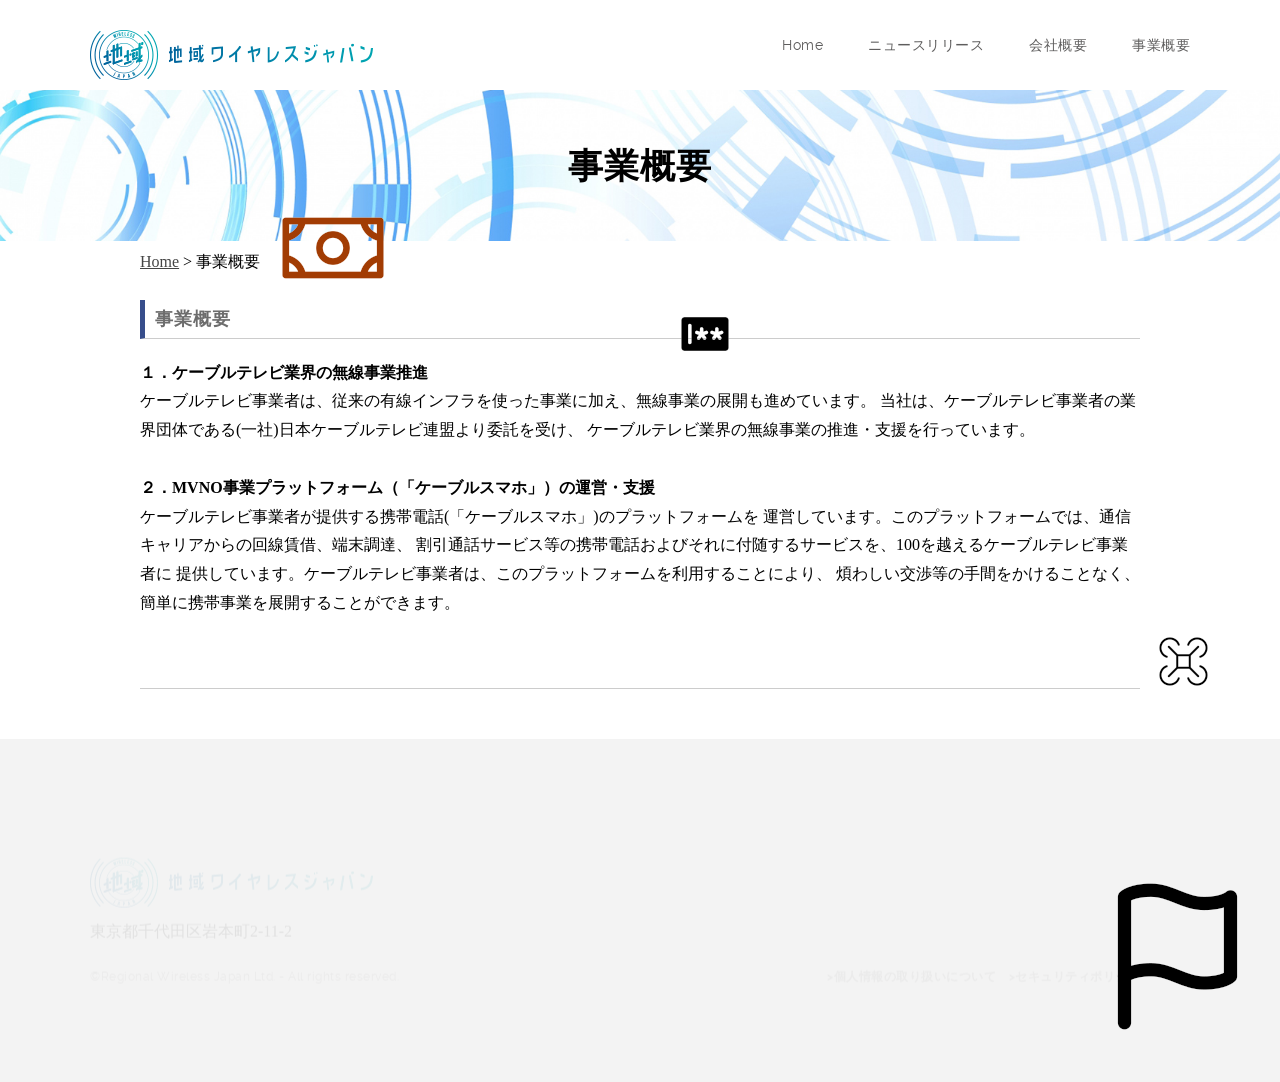 Image resolution: width=1280 pixels, height=1082 pixels. What do you see at coordinates (705, 334) in the screenshot?
I see `enter or manage your password` at bounding box center [705, 334].